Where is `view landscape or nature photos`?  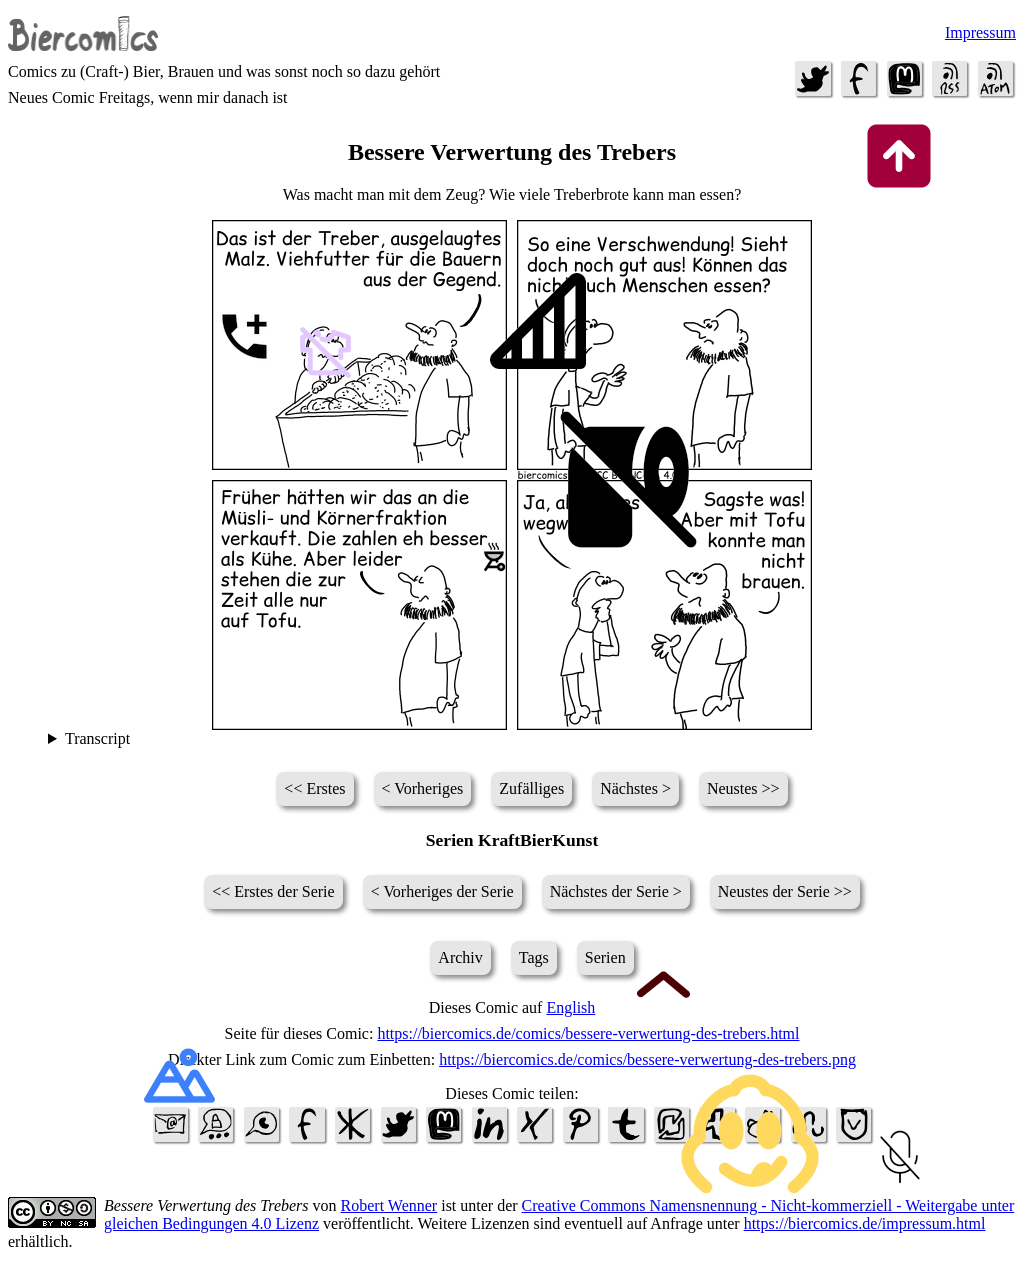 view landscape or nature photos is located at coordinates (179, 1079).